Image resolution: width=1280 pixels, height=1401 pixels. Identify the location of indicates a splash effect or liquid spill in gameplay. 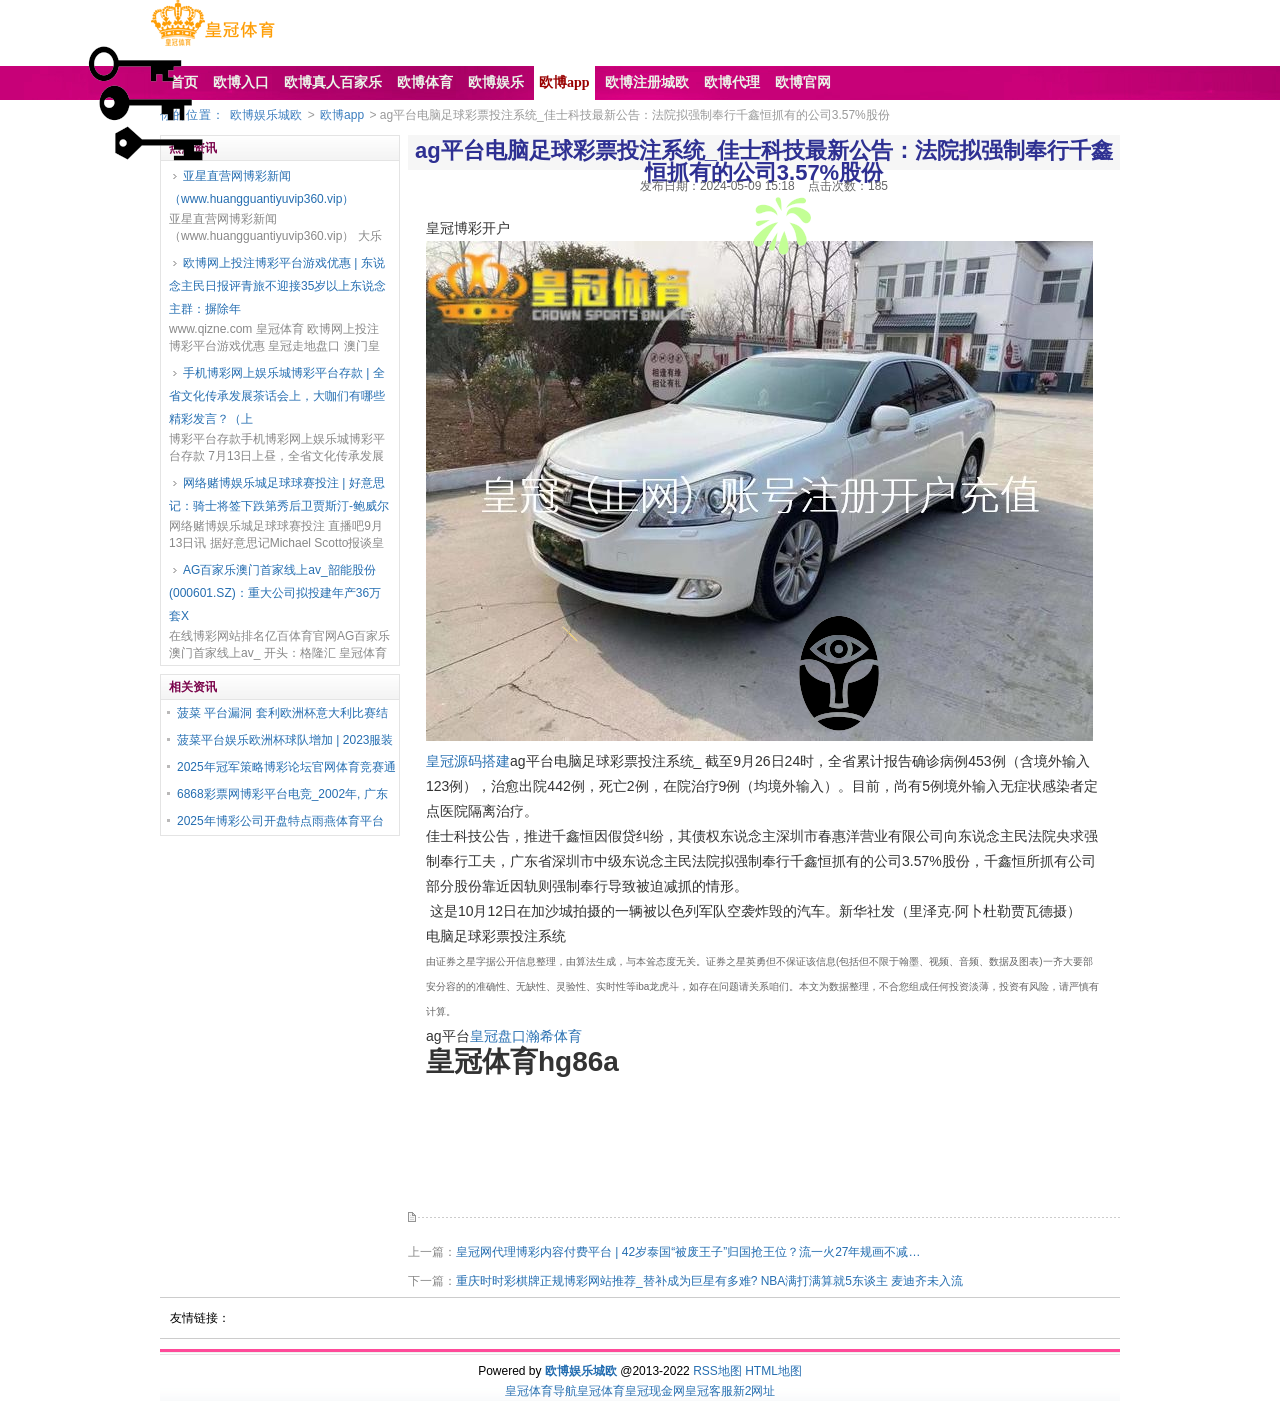
(782, 226).